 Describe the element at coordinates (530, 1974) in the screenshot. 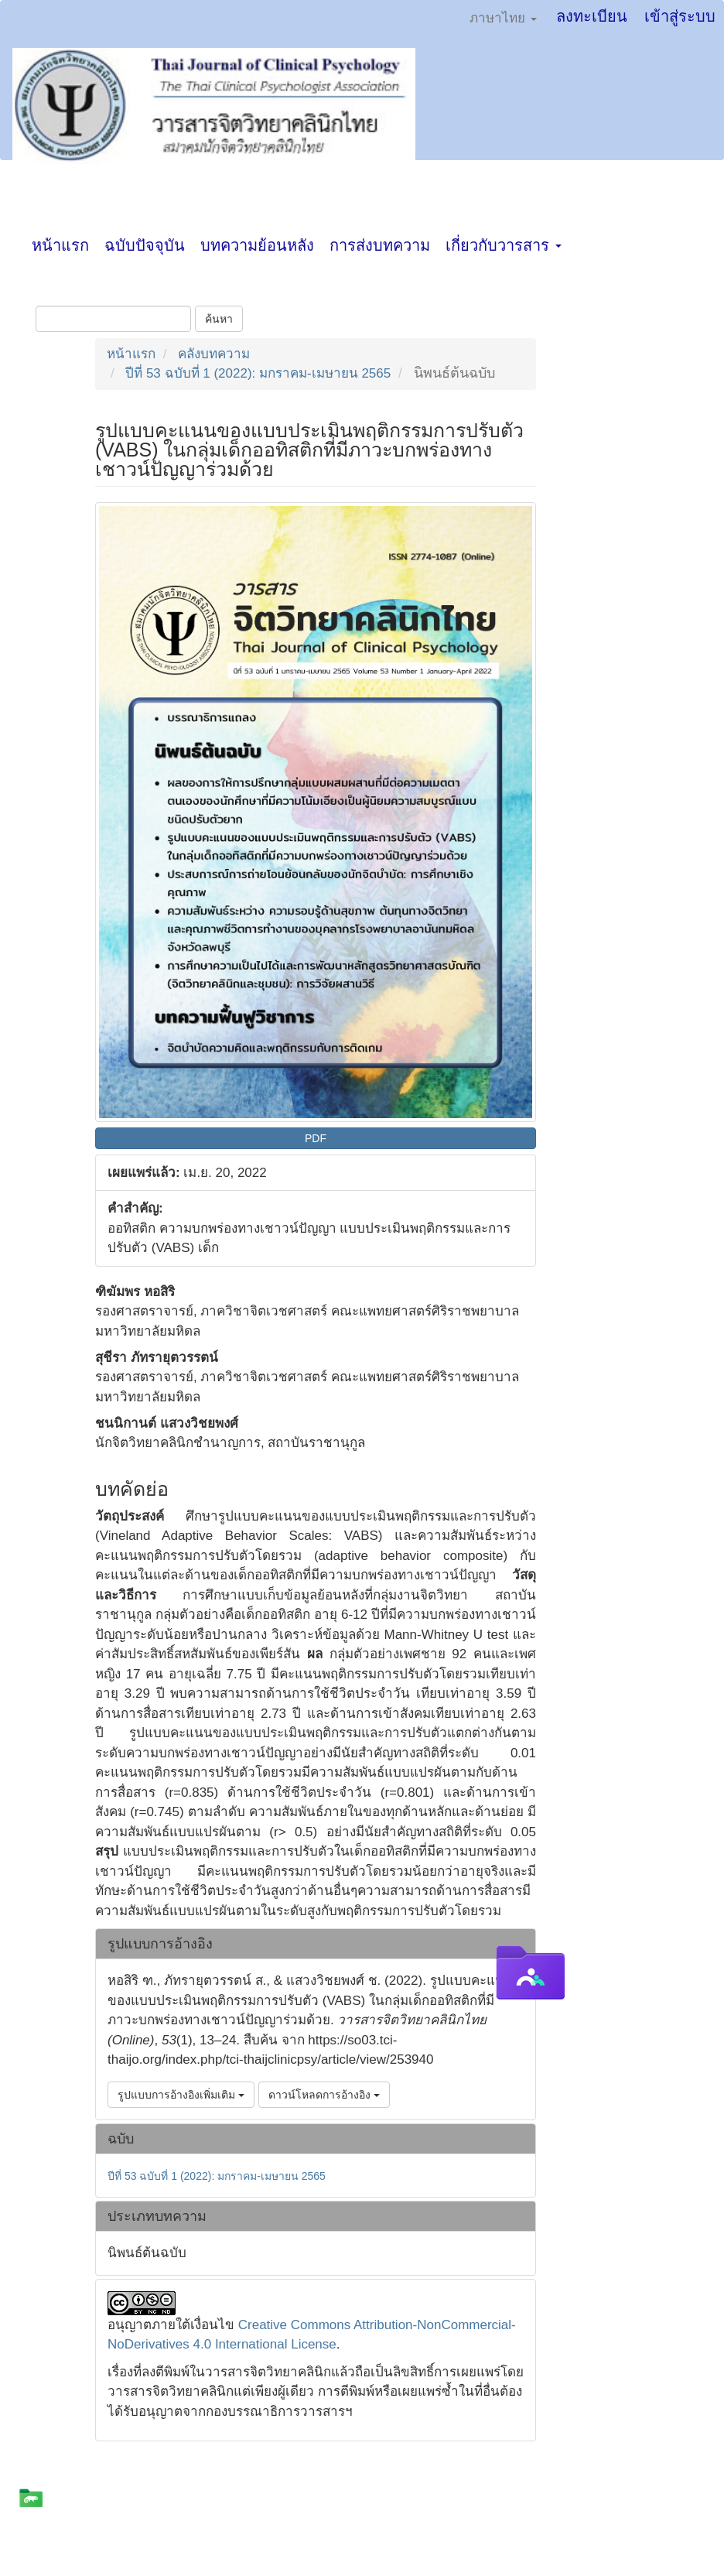

I see `open wondershare famisafe app folder` at that location.